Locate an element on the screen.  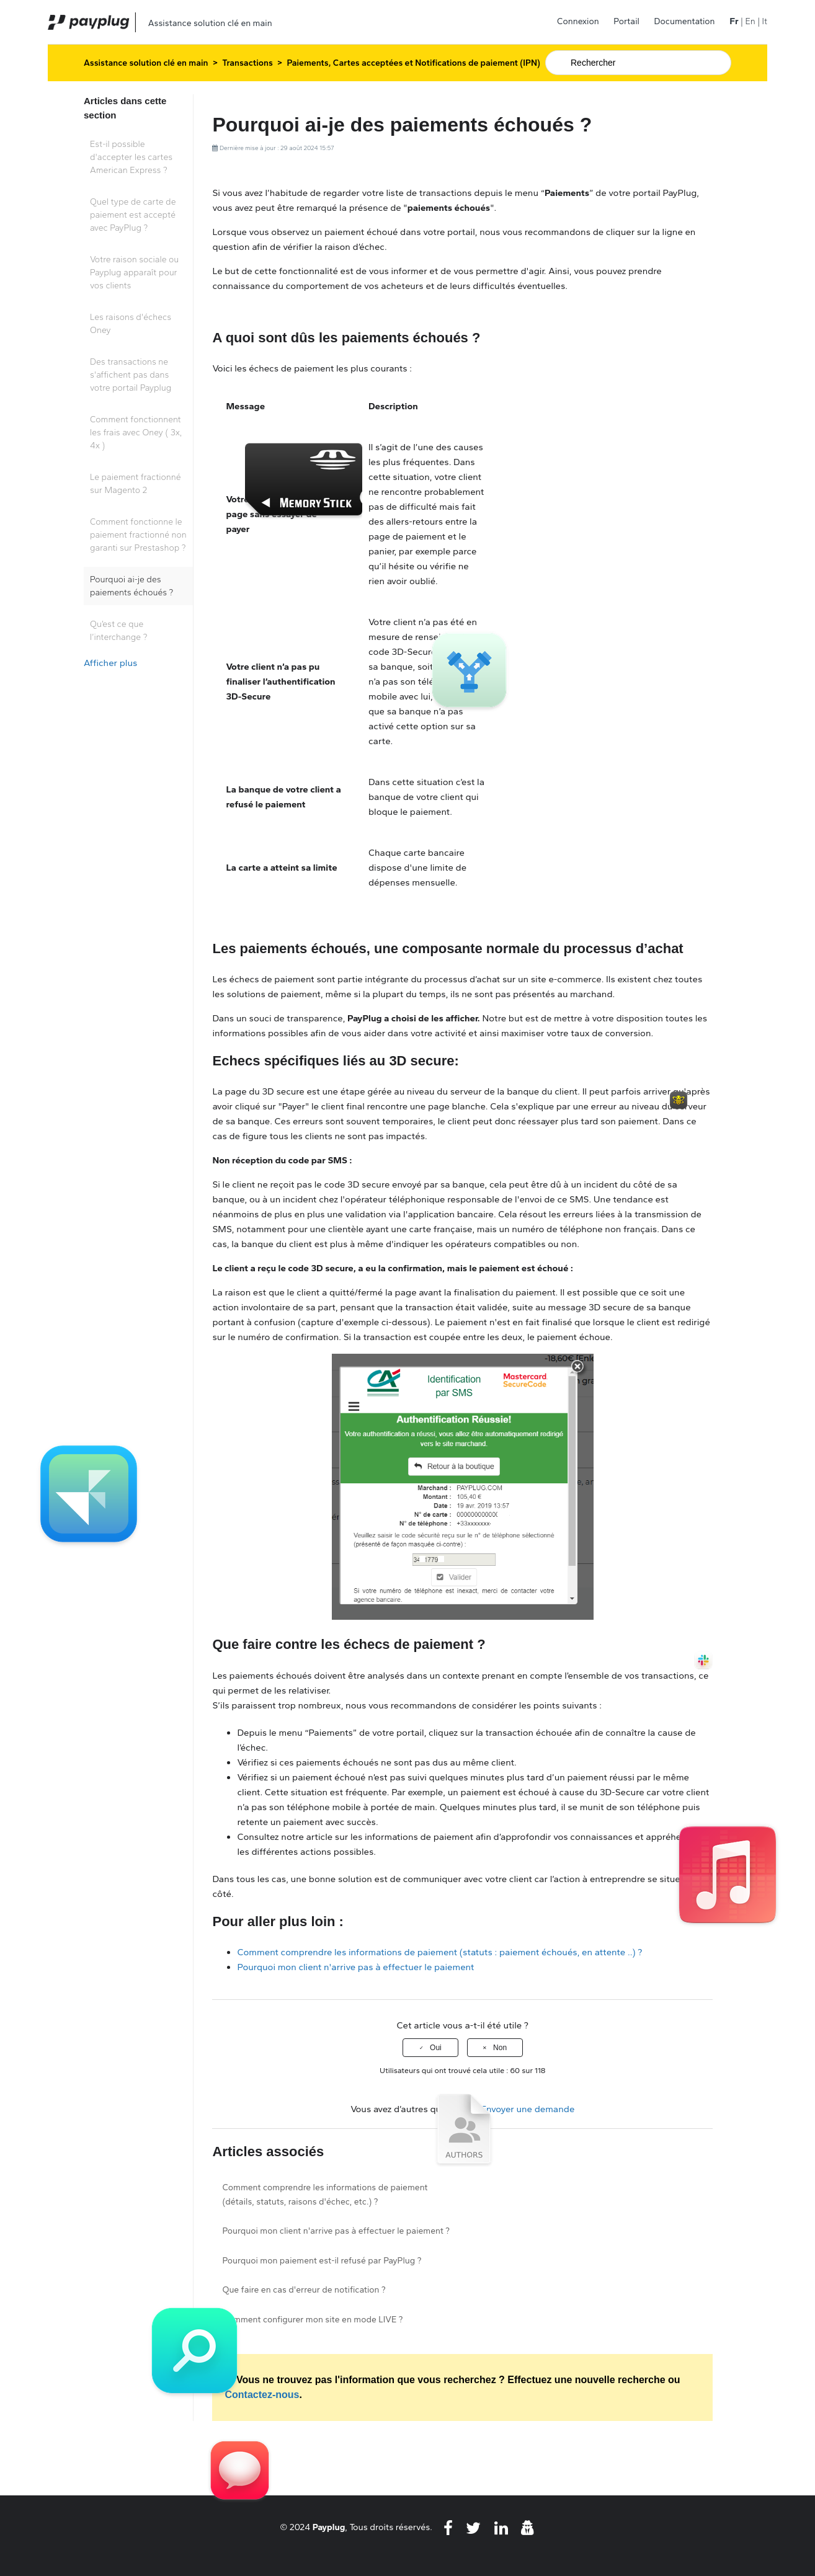
open the adwaita demo app is located at coordinates (89, 1494).